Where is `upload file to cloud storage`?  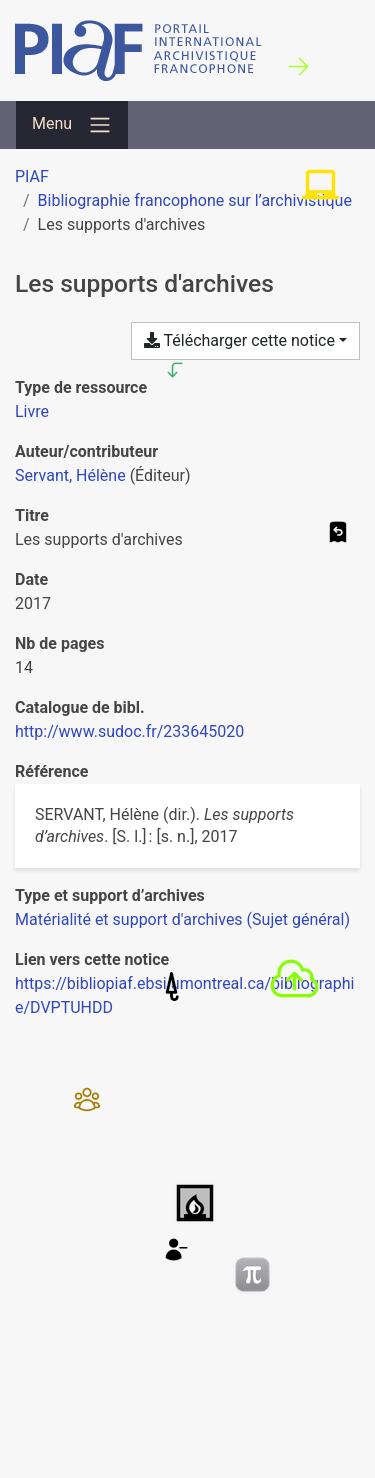
upload file to cloud storage is located at coordinates (294, 978).